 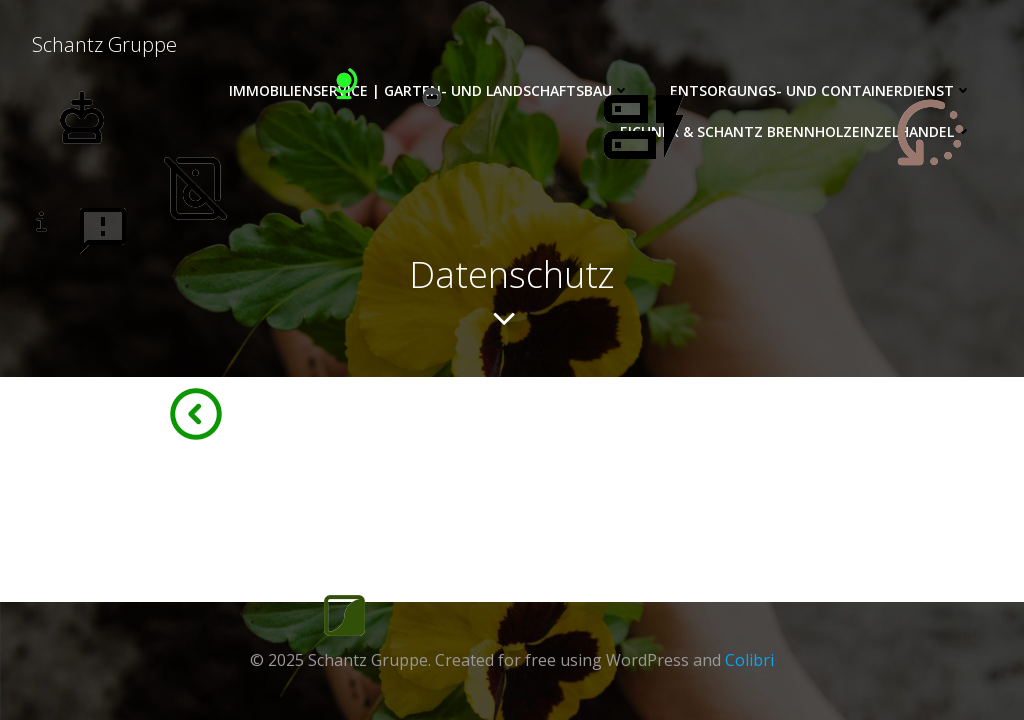 I want to click on rotate content counterclockwise, so click(x=930, y=132).